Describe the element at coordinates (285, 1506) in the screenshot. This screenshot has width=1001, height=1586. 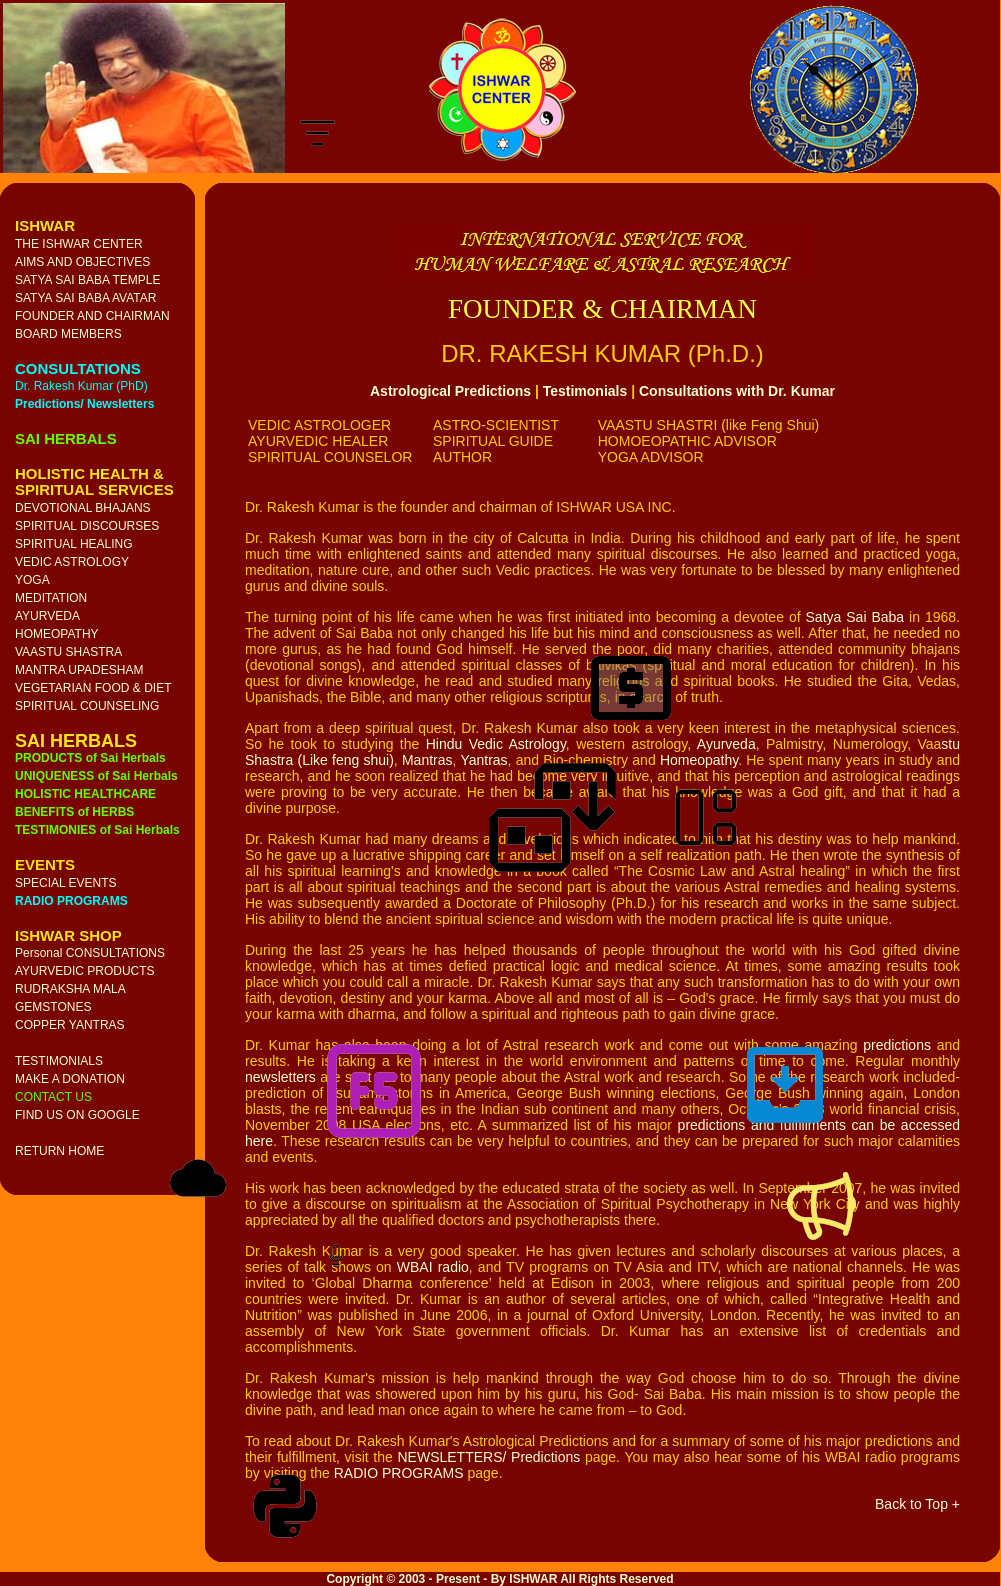
I see `python file or project indicator` at that location.